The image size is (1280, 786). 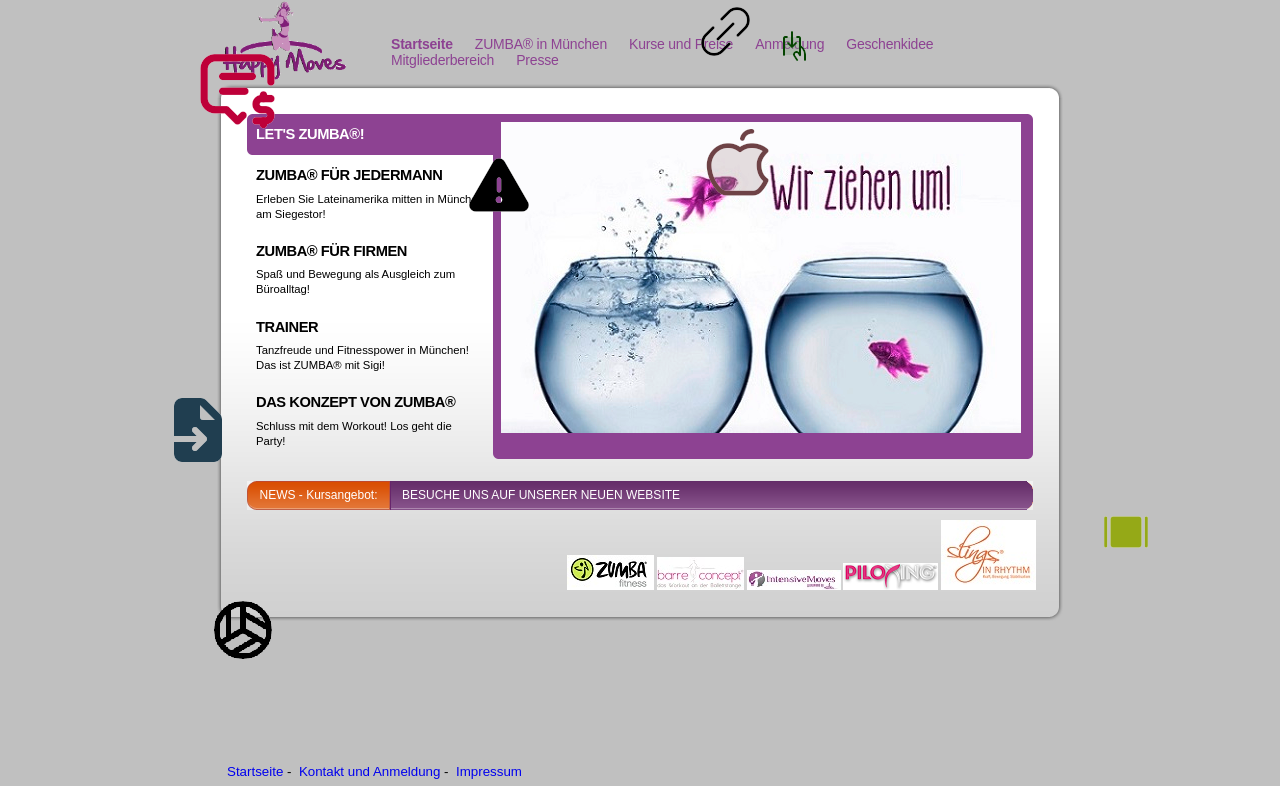 What do you see at coordinates (499, 186) in the screenshot?
I see `indicates a warning or caution state` at bounding box center [499, 186].